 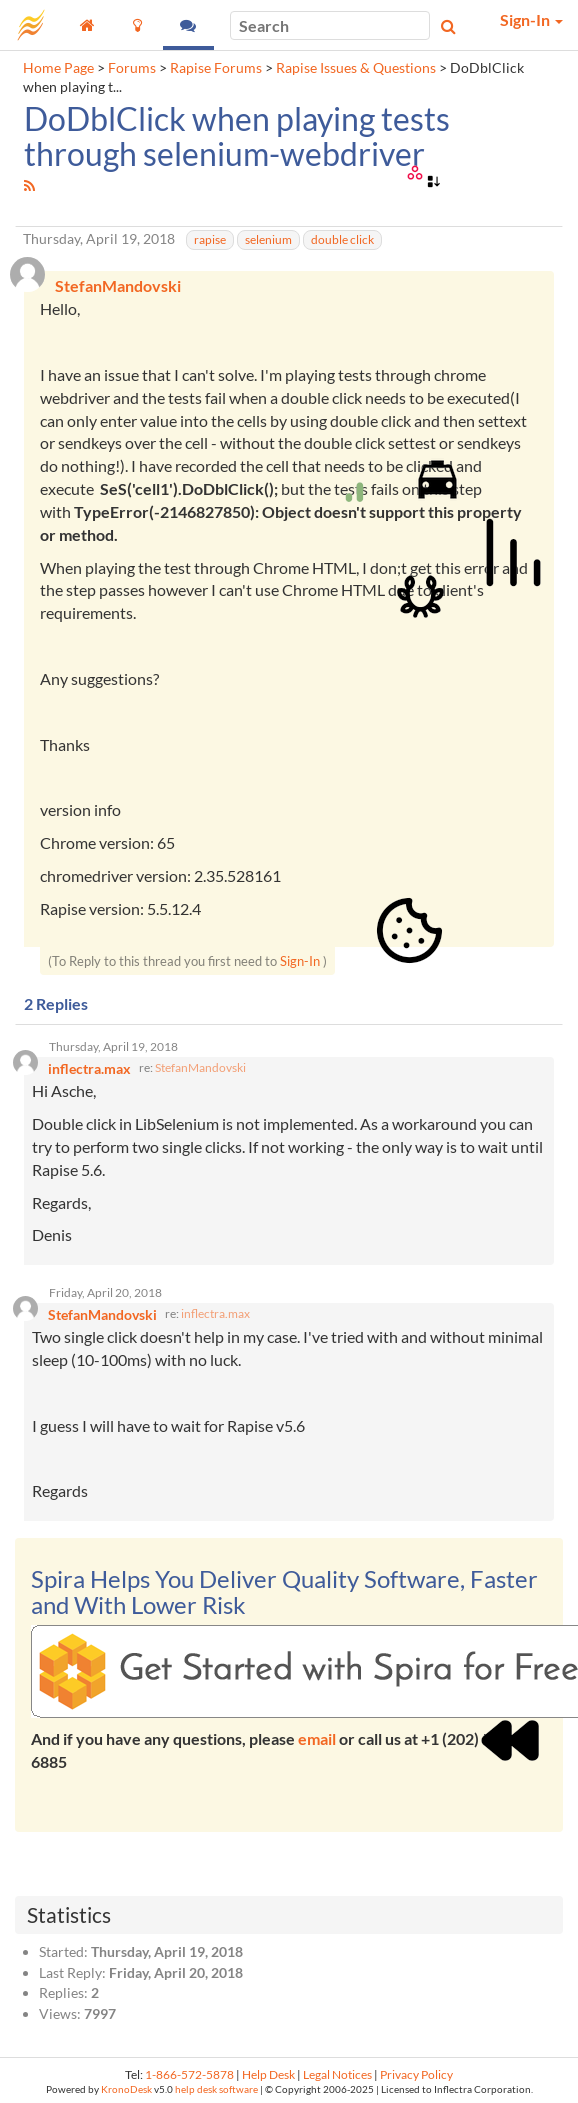 What do you see at coordinates (513, 1740) in the screenshot?
I see `rewind or skip backward in media playback` at bounding box center [513, 1740].